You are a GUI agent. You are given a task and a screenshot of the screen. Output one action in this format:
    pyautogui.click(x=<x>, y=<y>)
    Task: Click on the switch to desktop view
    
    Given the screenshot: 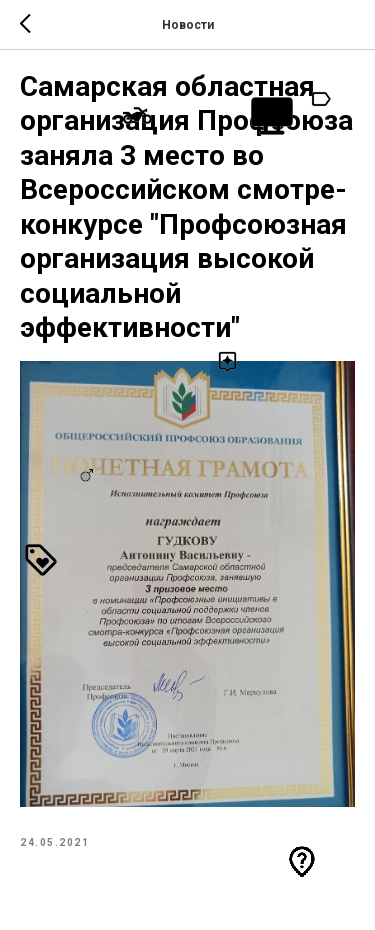 What is the action you would take?
    pyautogui.click(x=272, y=116)
    